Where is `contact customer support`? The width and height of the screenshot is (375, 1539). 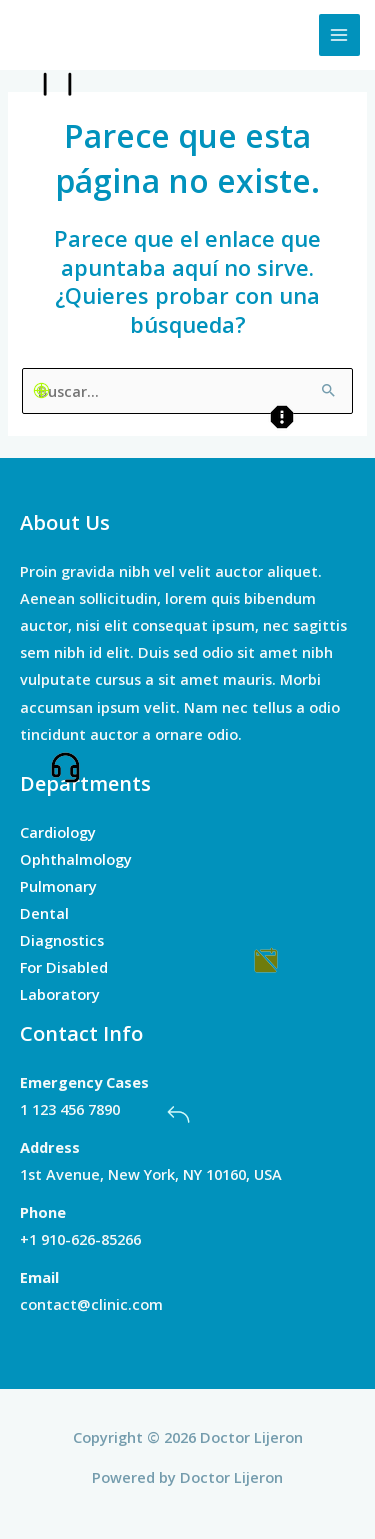
contact customer support is located at coordinates (65, 766).